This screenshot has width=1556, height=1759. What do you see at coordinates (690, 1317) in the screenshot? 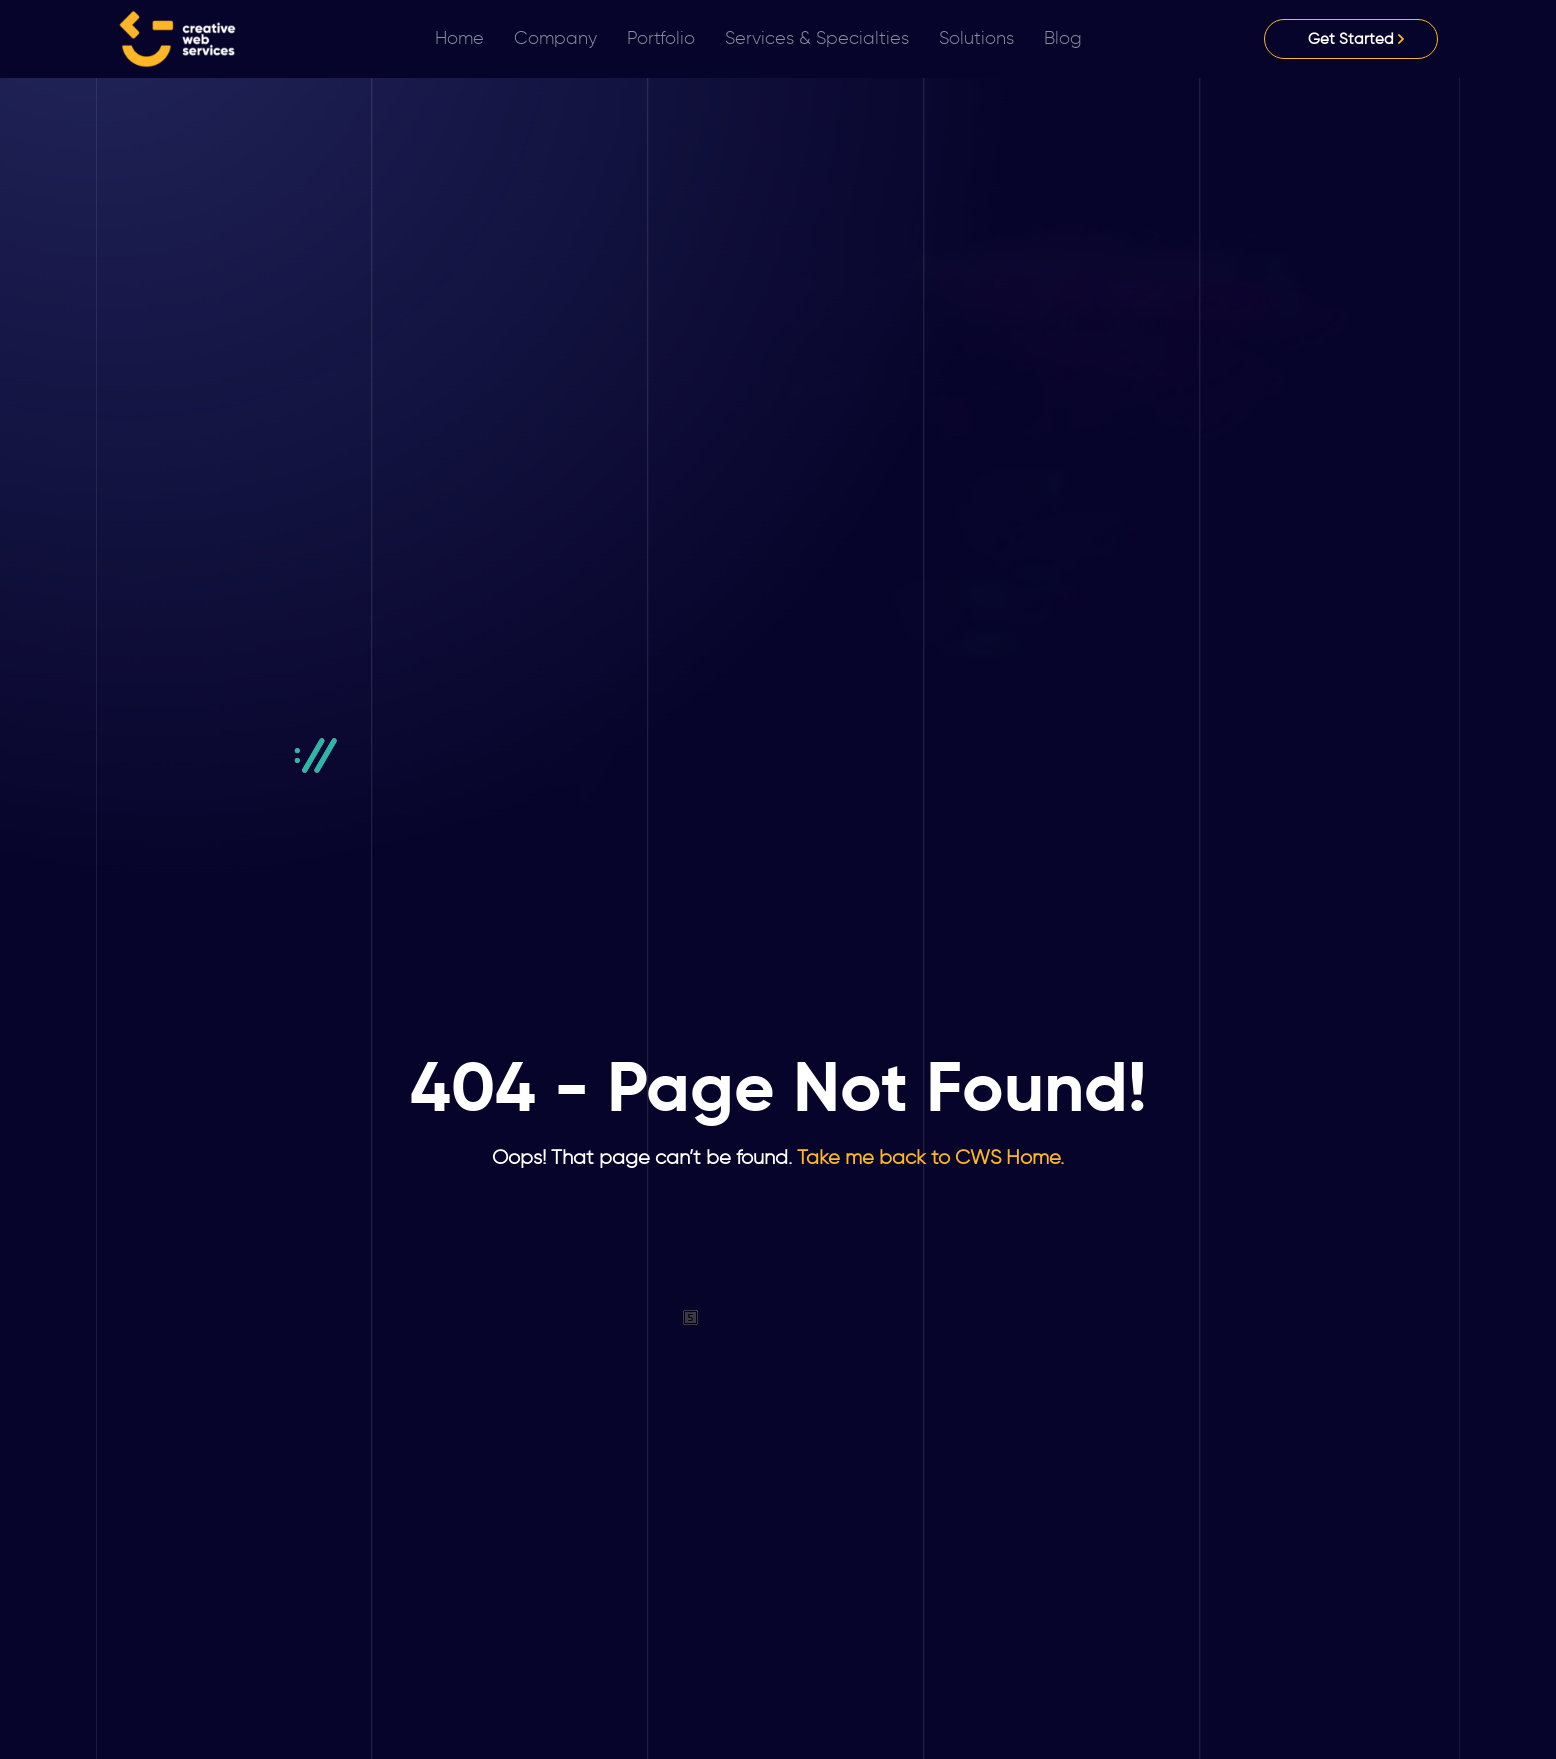
I see `indicates step 5 in a multi-step process` at bounding box center [690, 1317].